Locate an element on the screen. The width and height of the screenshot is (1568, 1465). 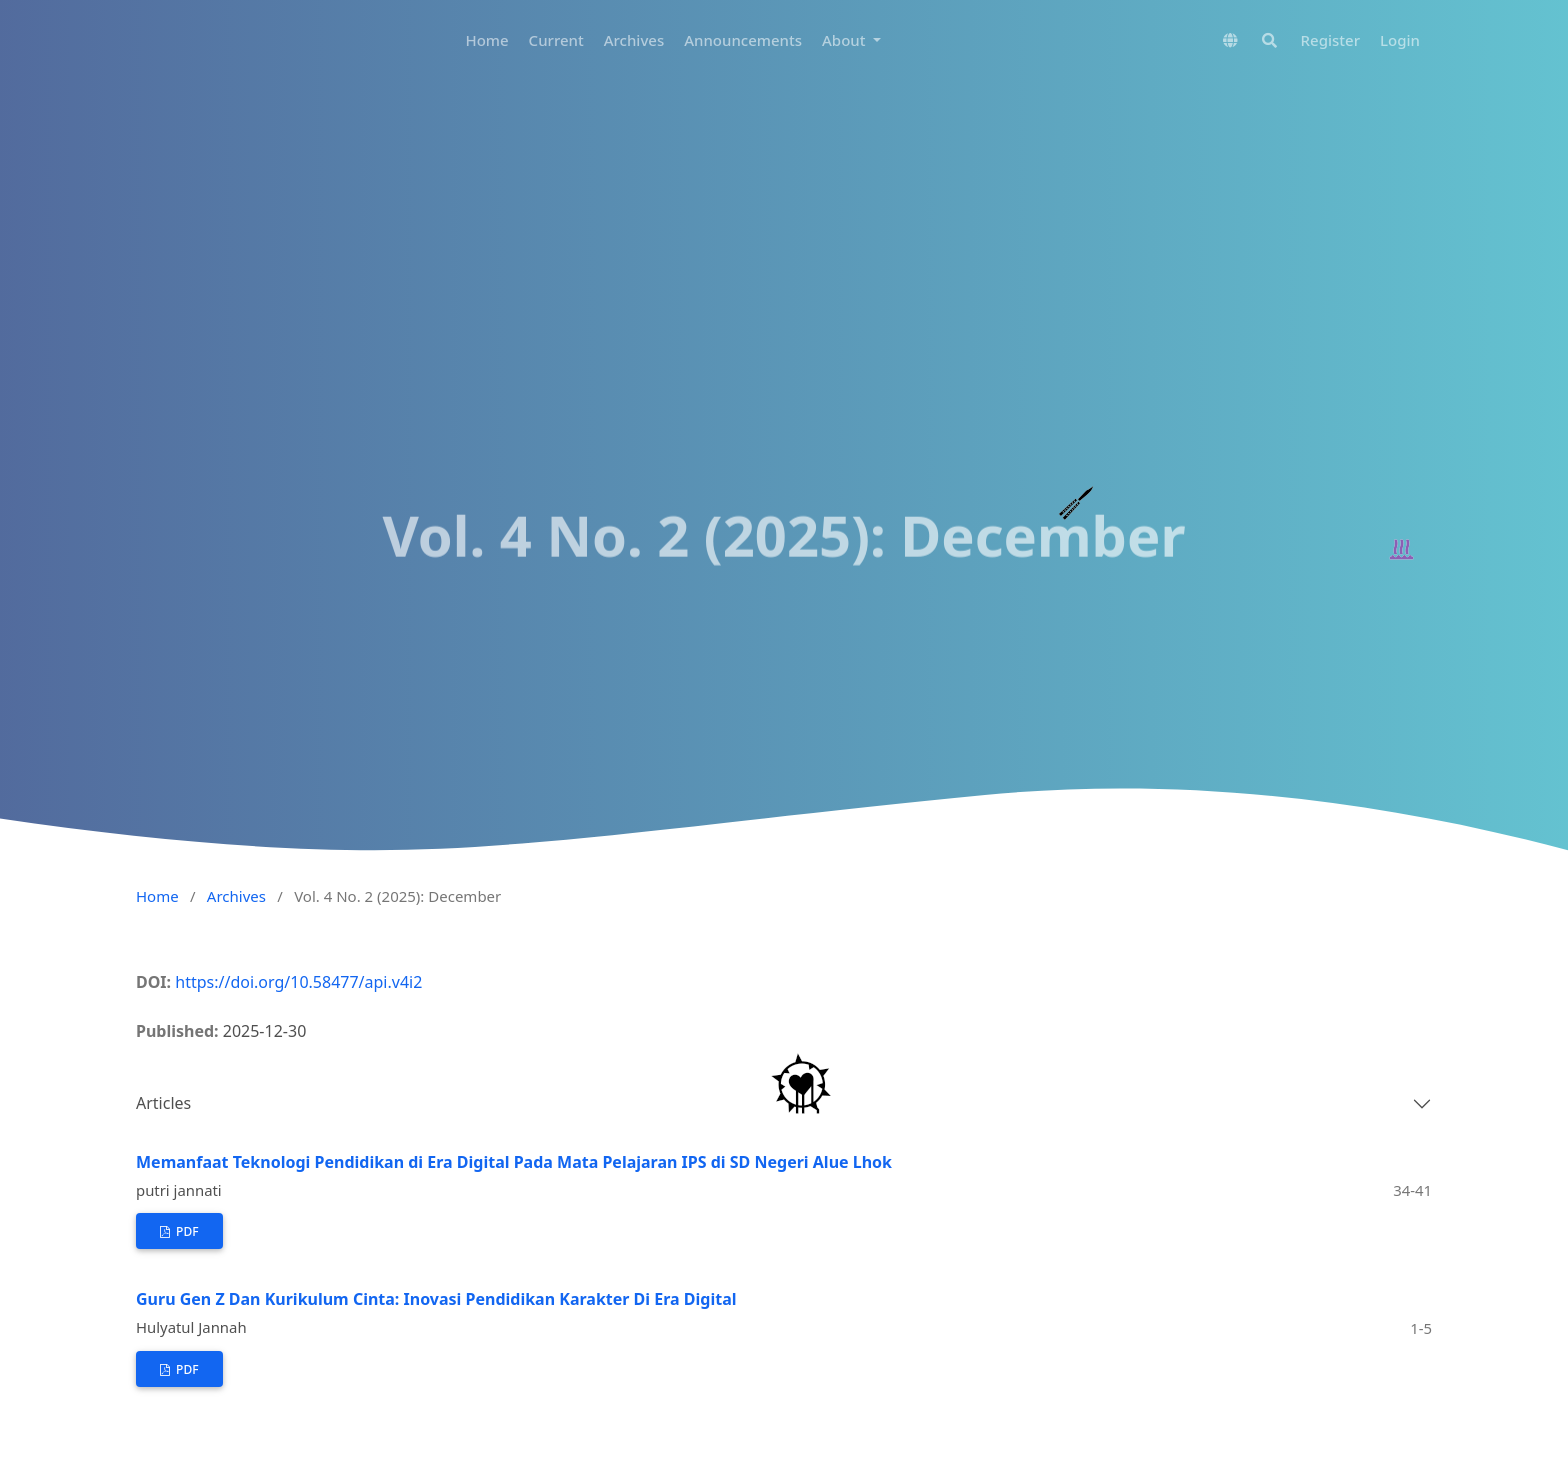
select butterfly knife weapon in game inventory is located at coordinates (1076, 503).